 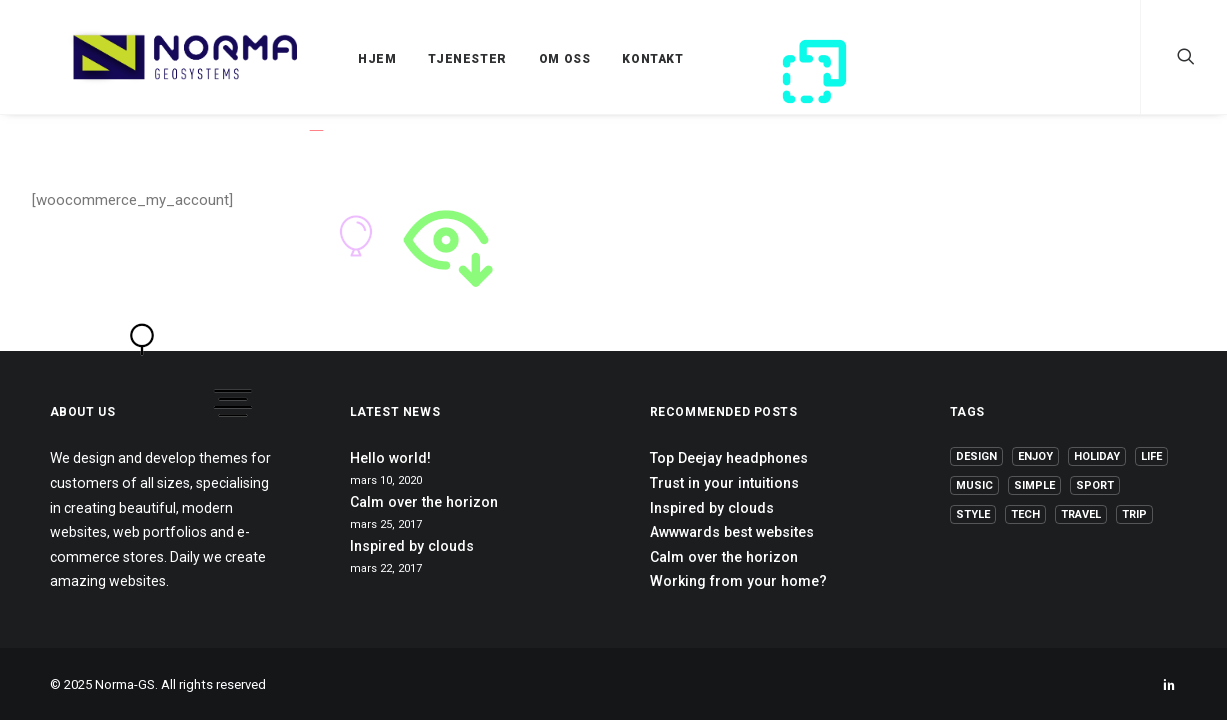 I want to click on bring selection to front layer, so click(x=814, y=71).